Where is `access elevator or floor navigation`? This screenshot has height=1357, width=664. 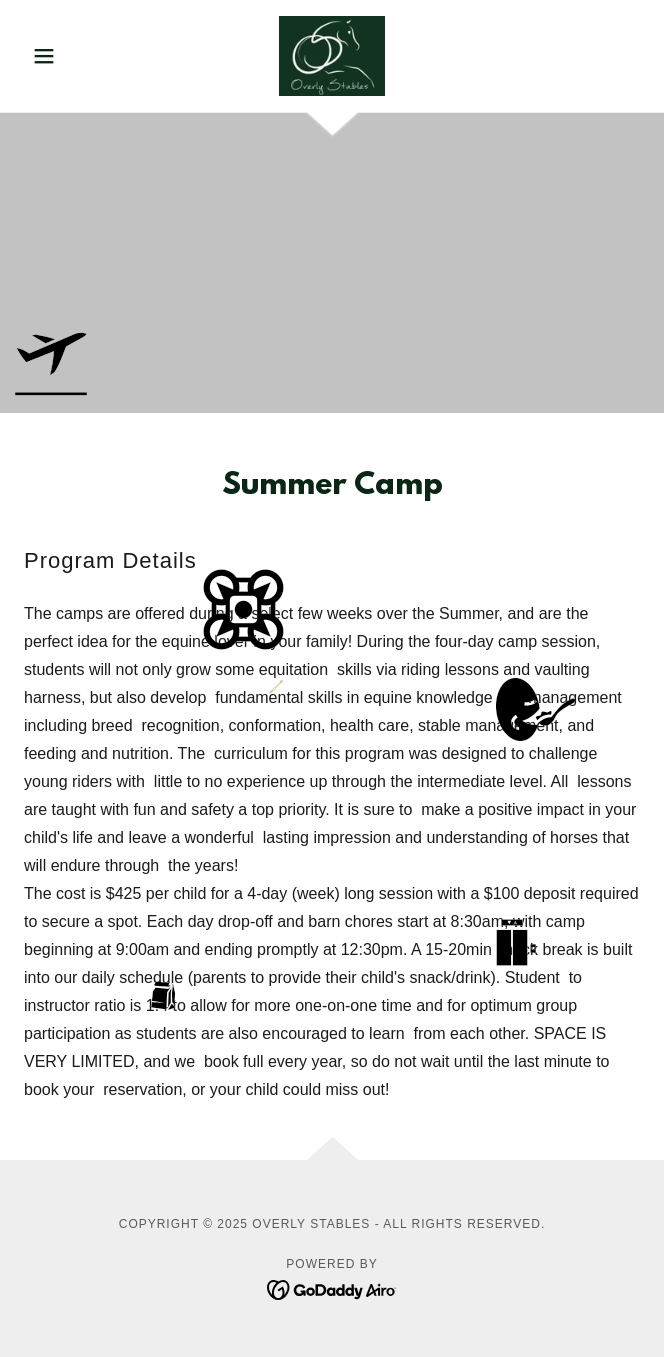 access elevator or floor navigation is located at coordinates (512, 942).